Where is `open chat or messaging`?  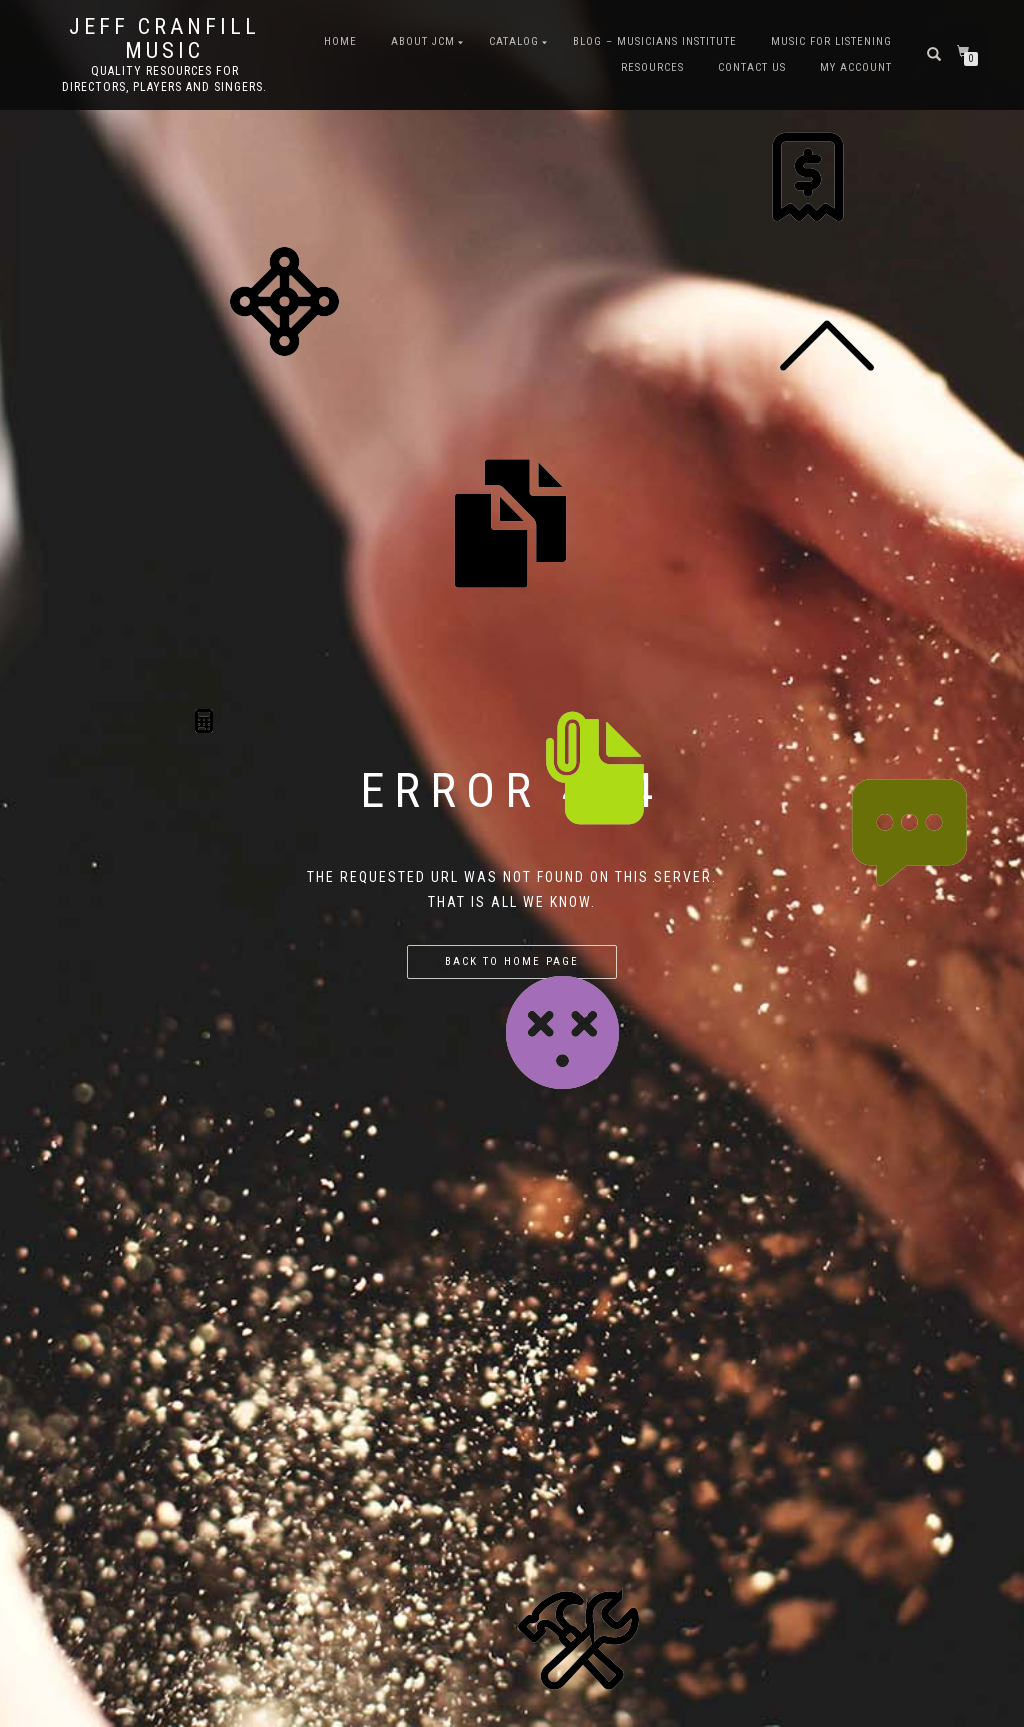
open chat or messaging is located at coordinates (909, 832).